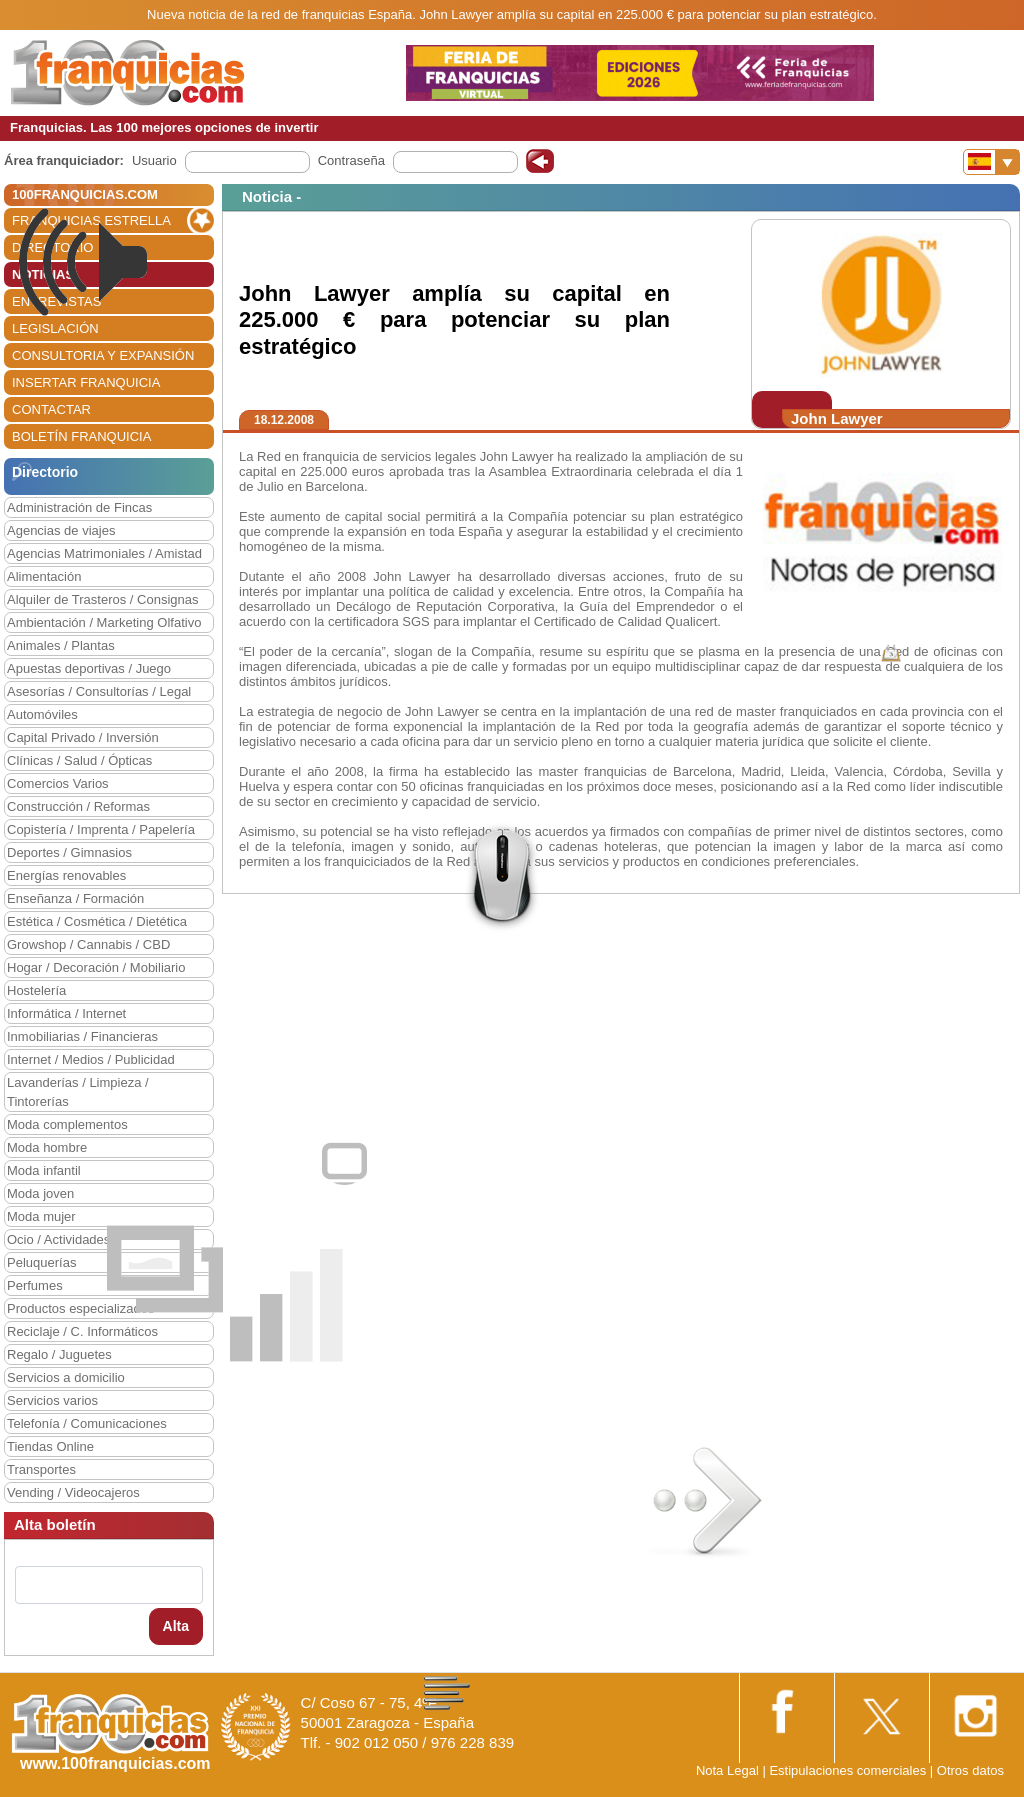 The height and width of the screenshot is (1797, 1024). Describe the element at coordinates (83, 262) in the screenshot. I see `adjust speaker volume settings` at that location.